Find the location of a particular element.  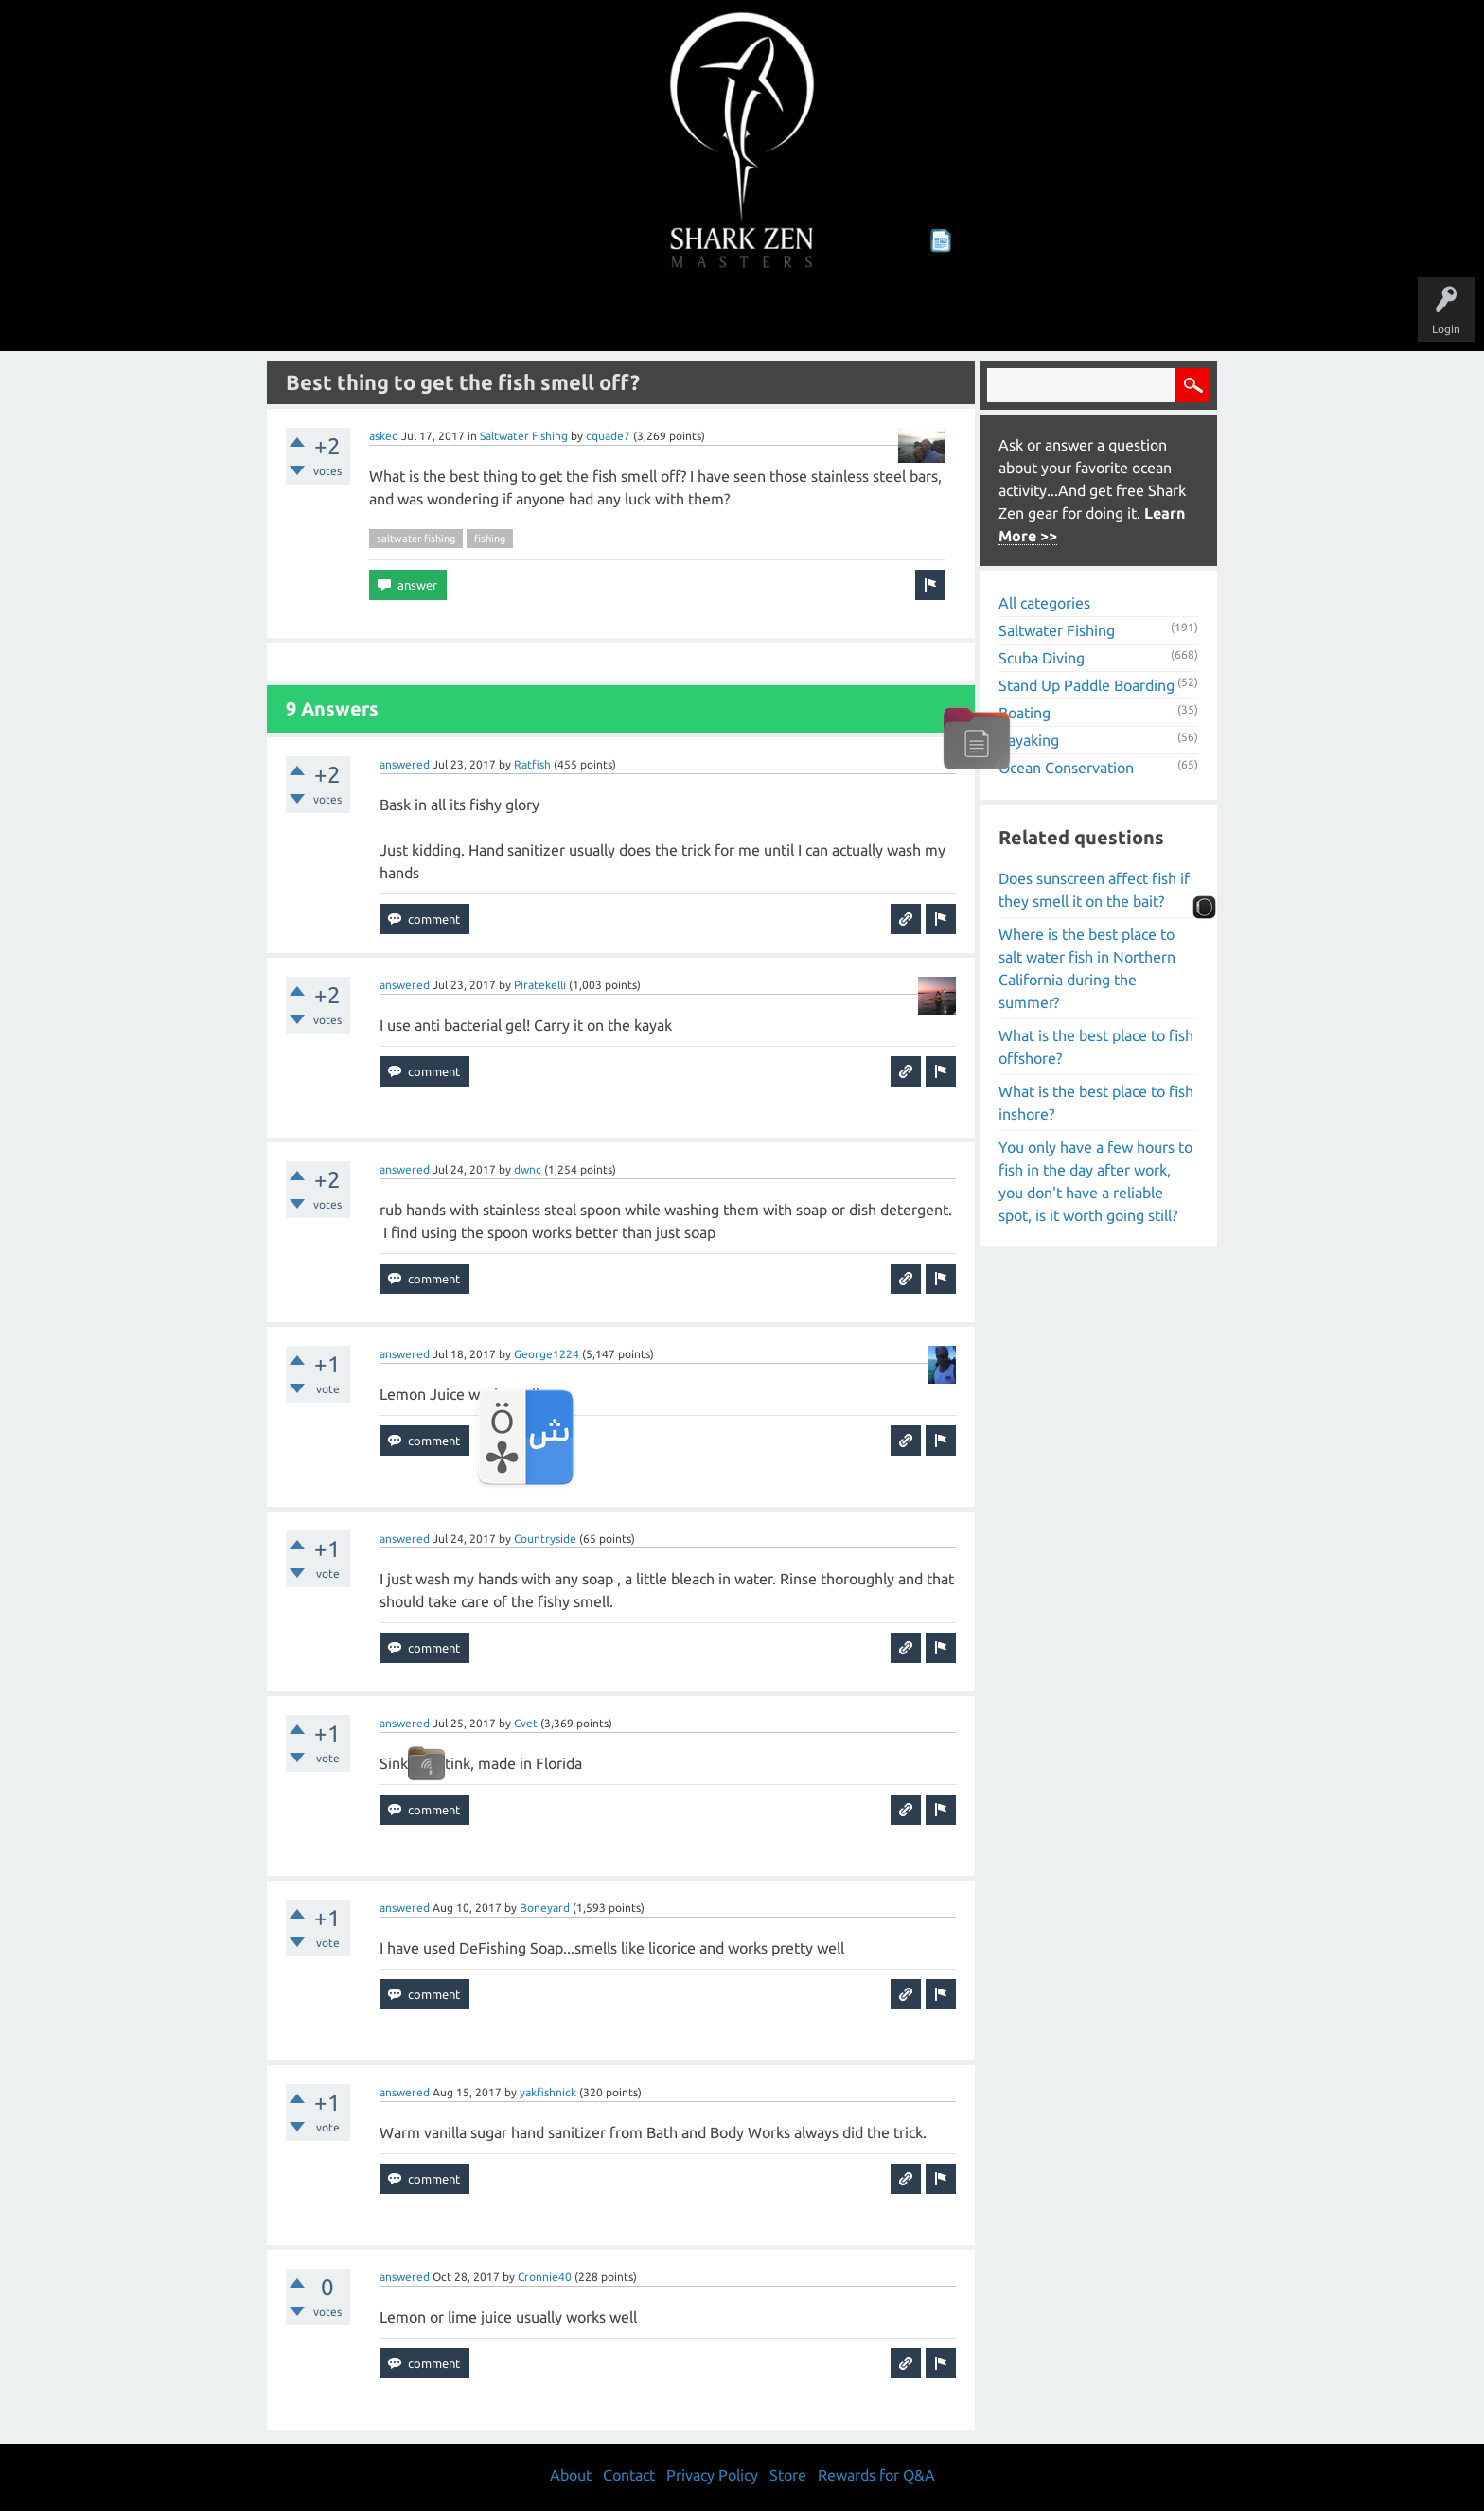

open a libreoffice writer text document is located at coordinates (941, 240).